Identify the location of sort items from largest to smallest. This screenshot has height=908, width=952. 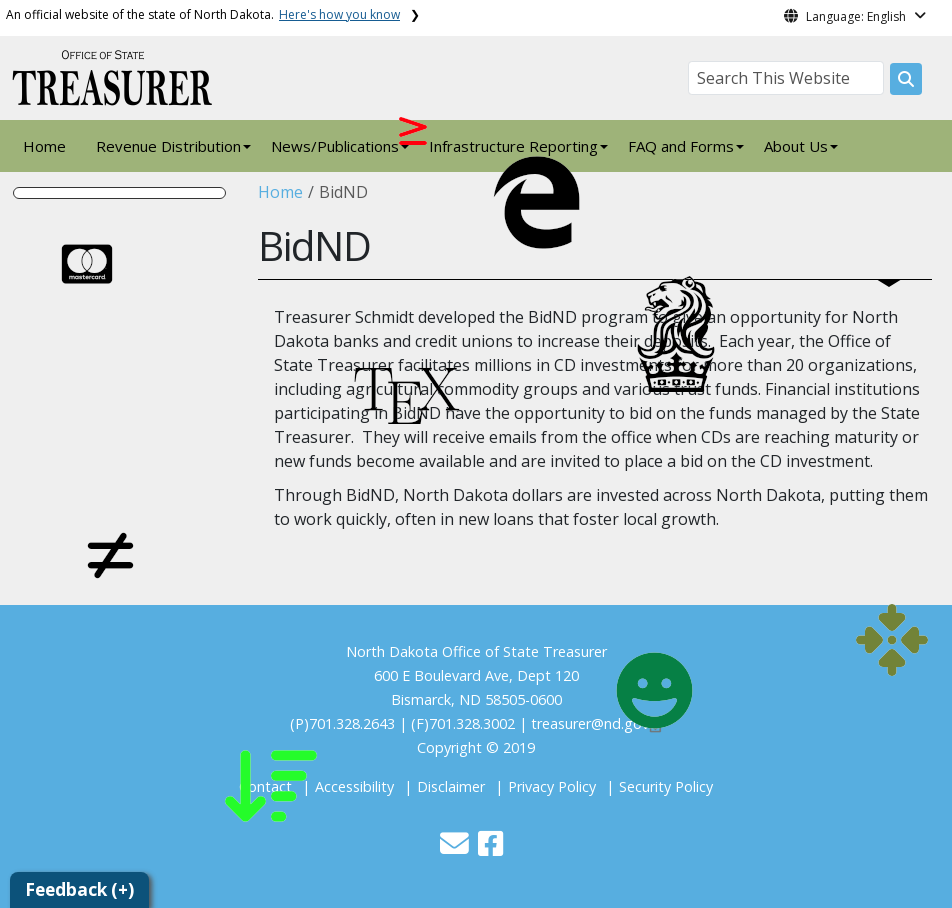
(271, 786).